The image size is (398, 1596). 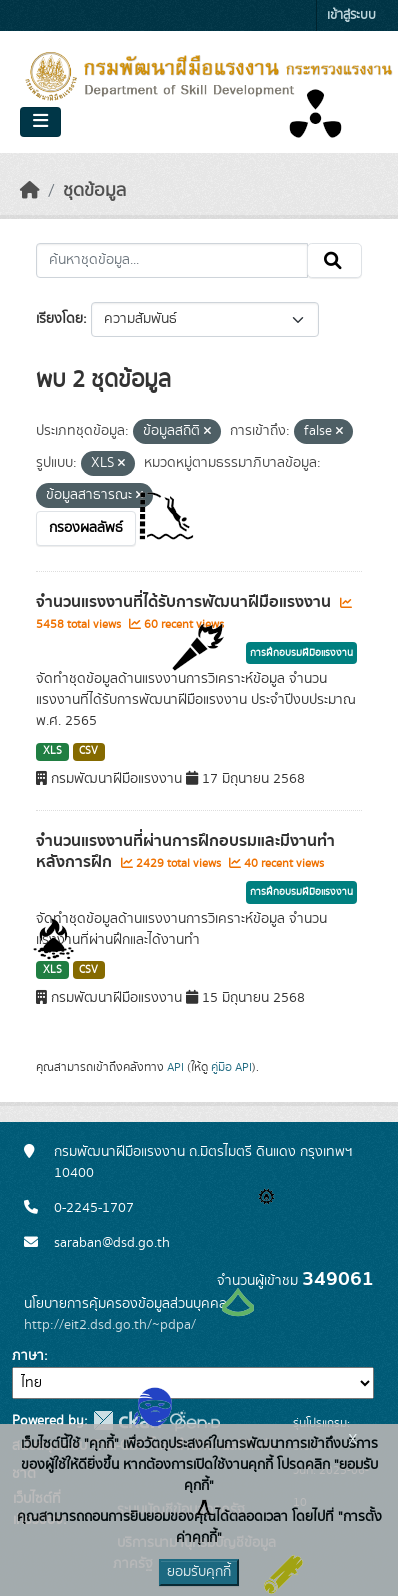 What do you see at coordinates (54, 939) in the screenshot?
I see `indicates spicy or hot food option` at bounding box center [54, 939].